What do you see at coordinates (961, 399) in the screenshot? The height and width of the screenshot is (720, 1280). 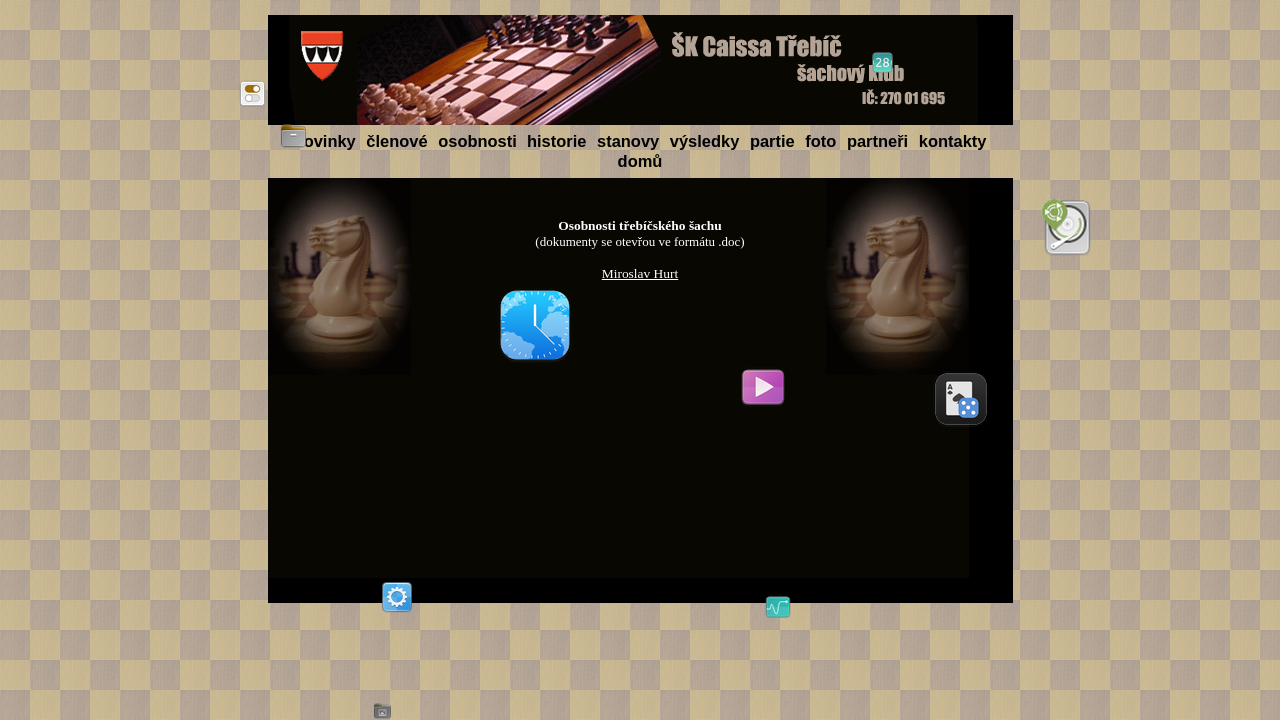 I see `launch tabletop simulator` at bounding box center [961, 399].